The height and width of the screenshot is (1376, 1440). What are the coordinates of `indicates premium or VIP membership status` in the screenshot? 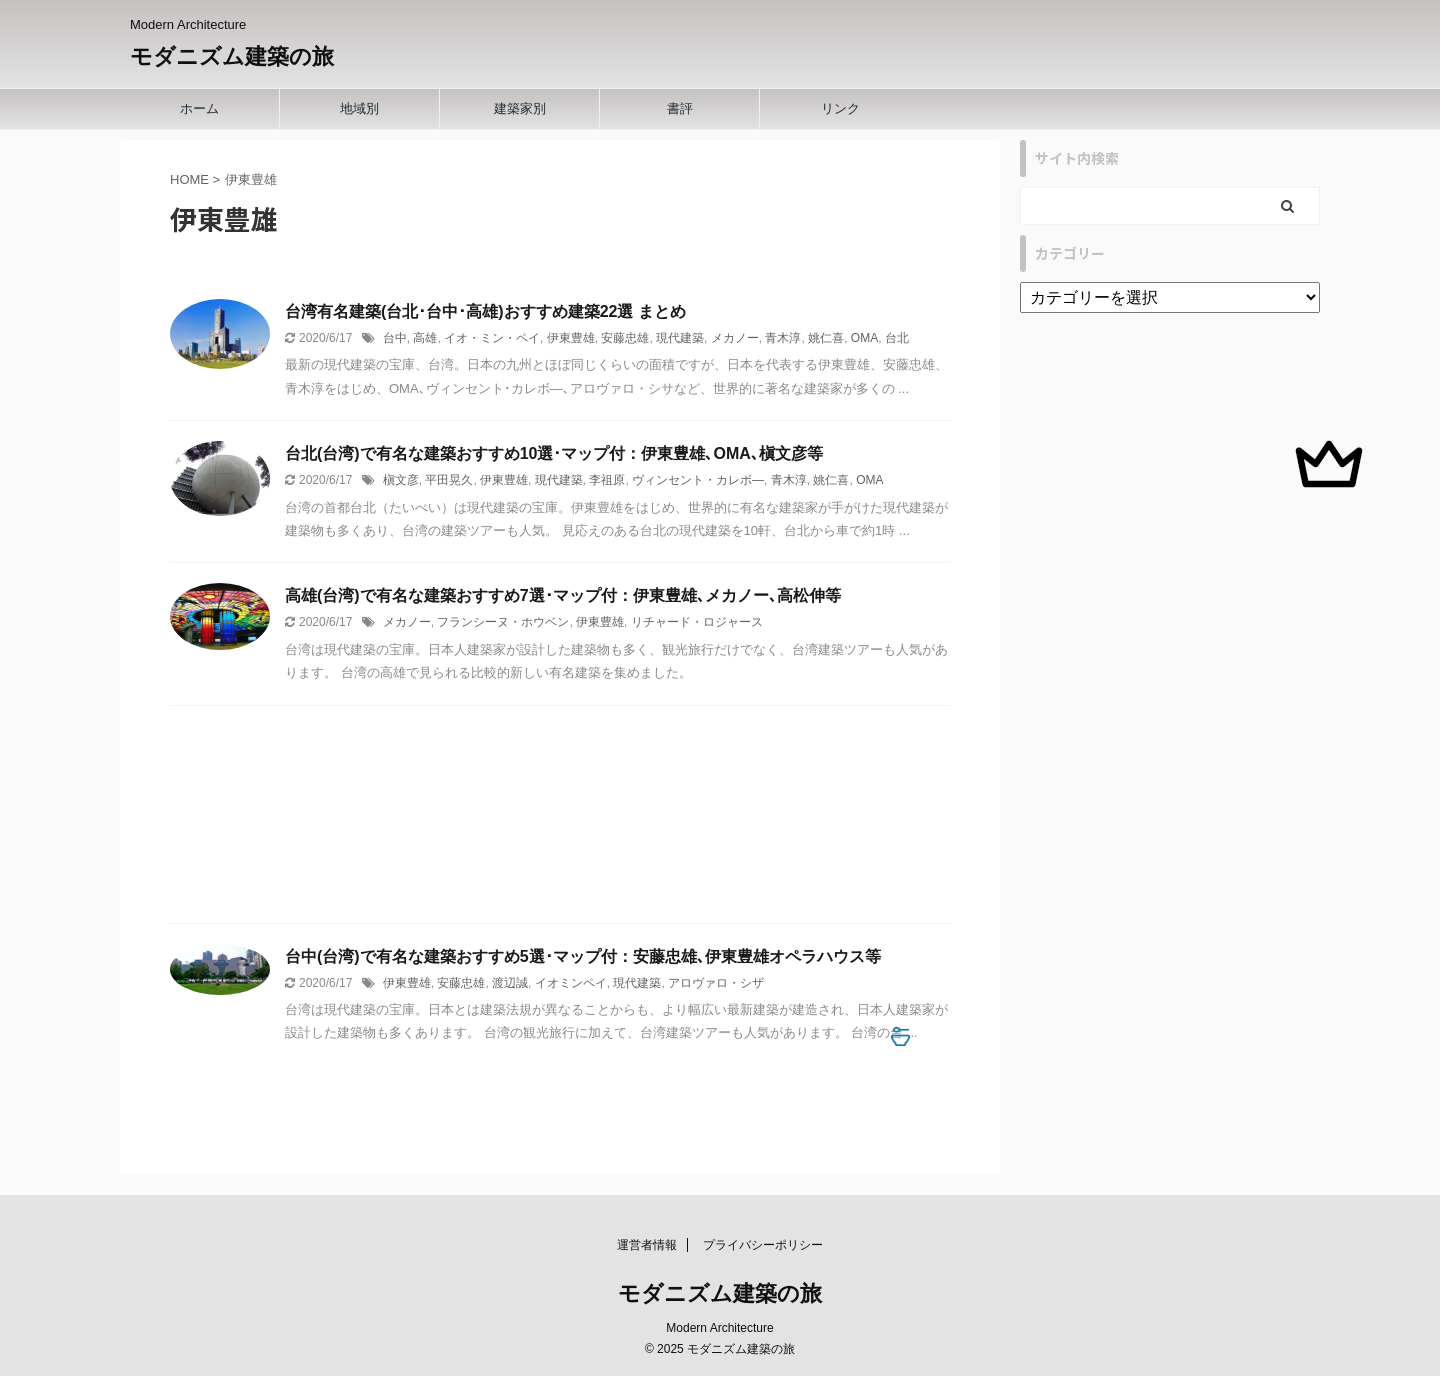 It's located at (1329, 464).